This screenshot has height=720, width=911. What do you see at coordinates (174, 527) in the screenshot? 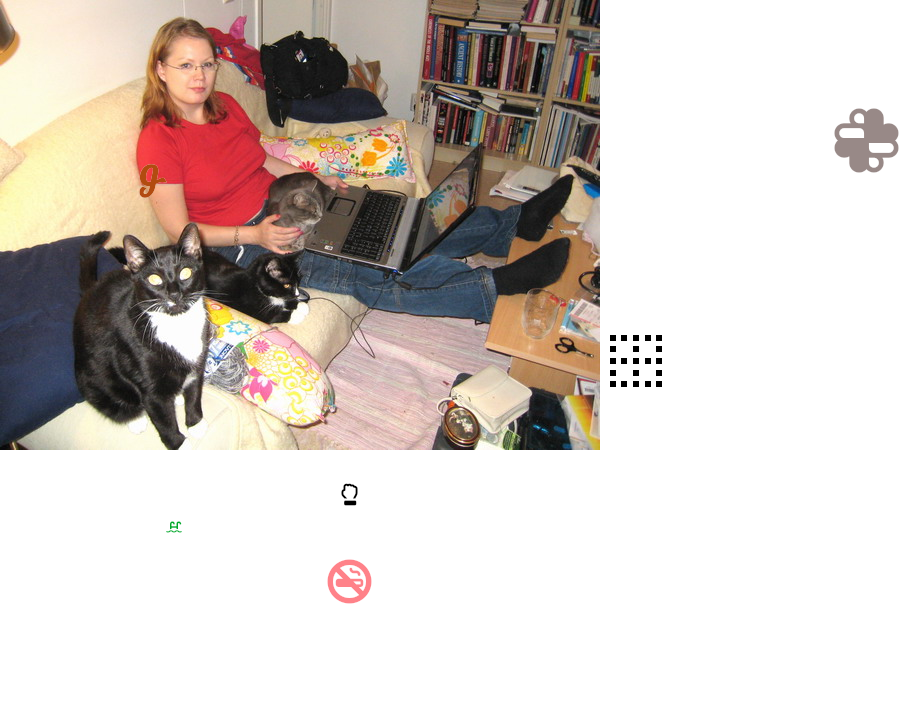
I see `access pool or swimming facilities` at bounding box center [174, 527].